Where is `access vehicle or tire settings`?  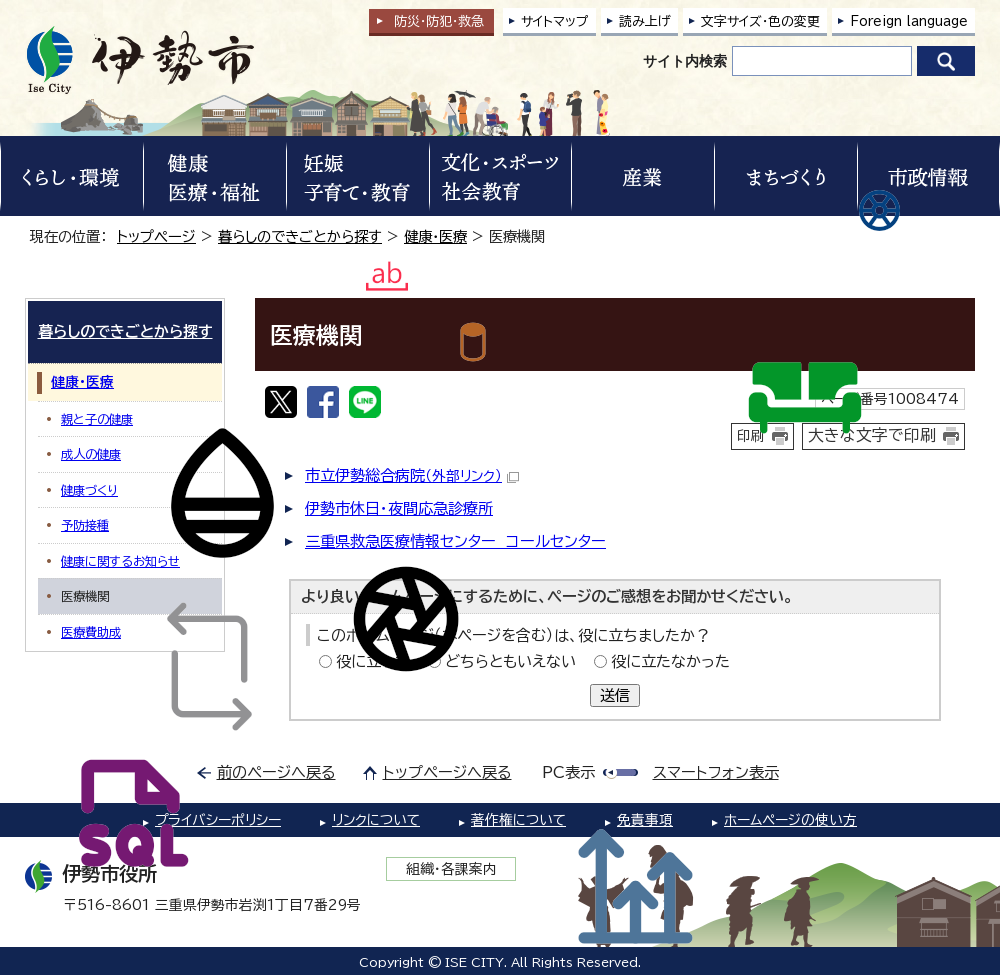 access vehicle or tire settings is located at coordinates (879, 210).